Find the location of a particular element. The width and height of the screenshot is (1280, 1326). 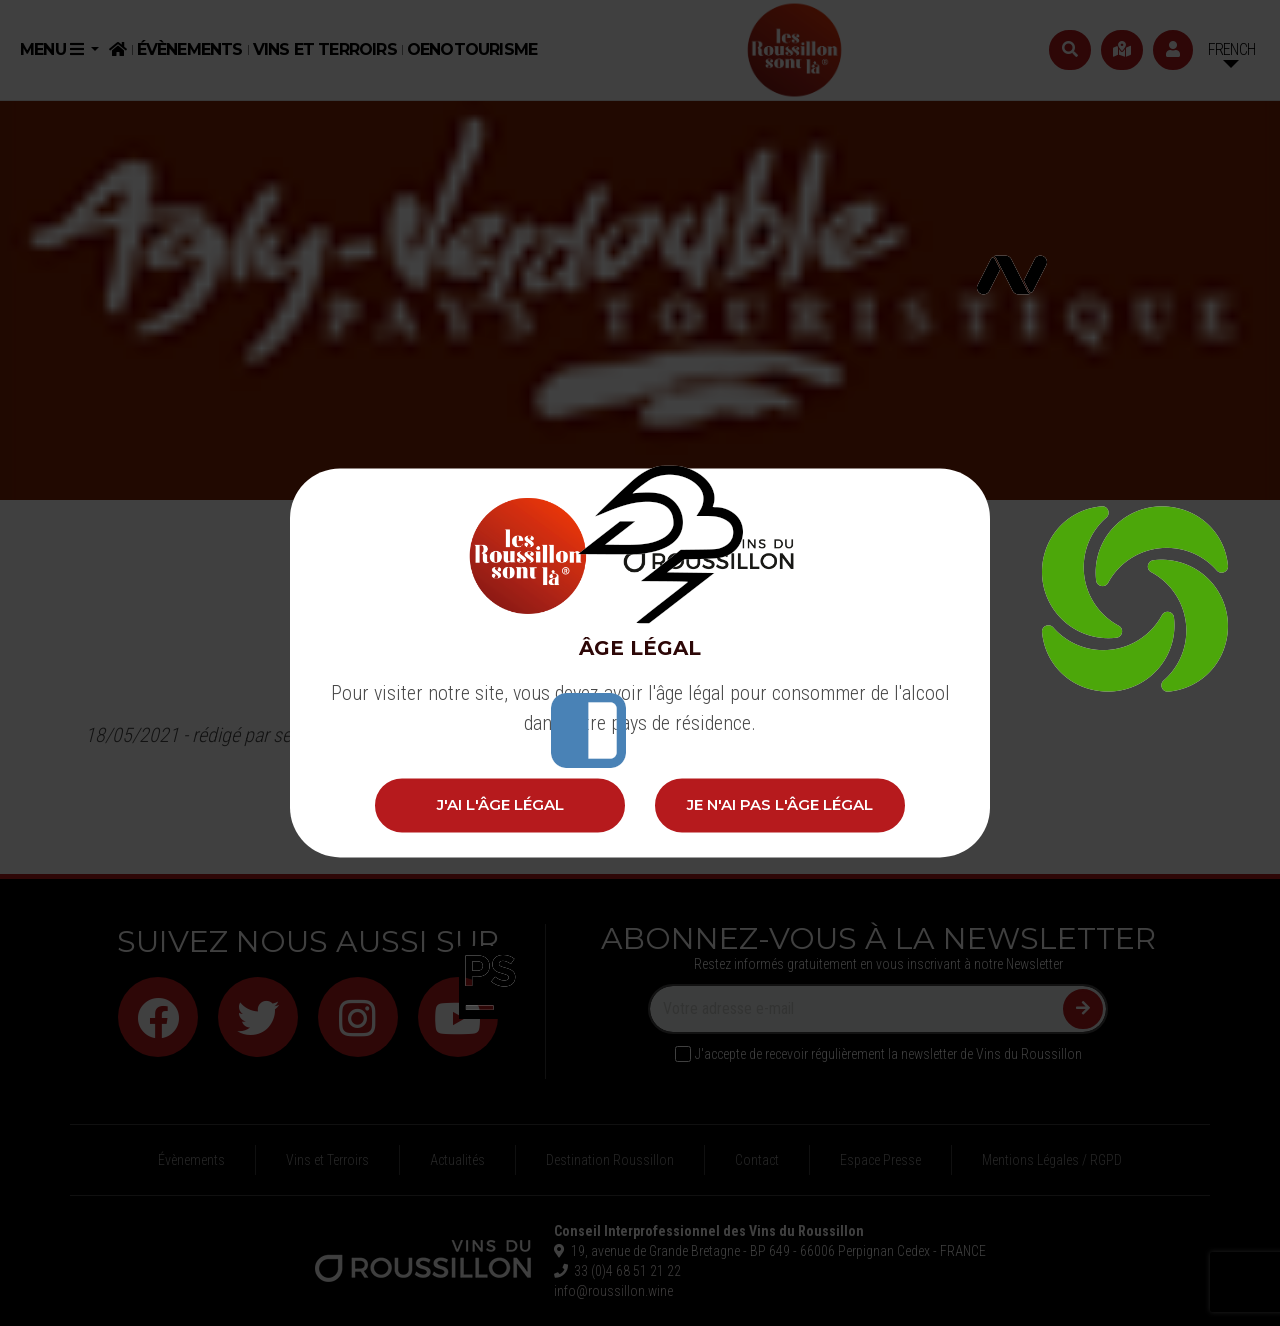

shields.io logo - a service for generating status badges is located at coordinates (588, 730).